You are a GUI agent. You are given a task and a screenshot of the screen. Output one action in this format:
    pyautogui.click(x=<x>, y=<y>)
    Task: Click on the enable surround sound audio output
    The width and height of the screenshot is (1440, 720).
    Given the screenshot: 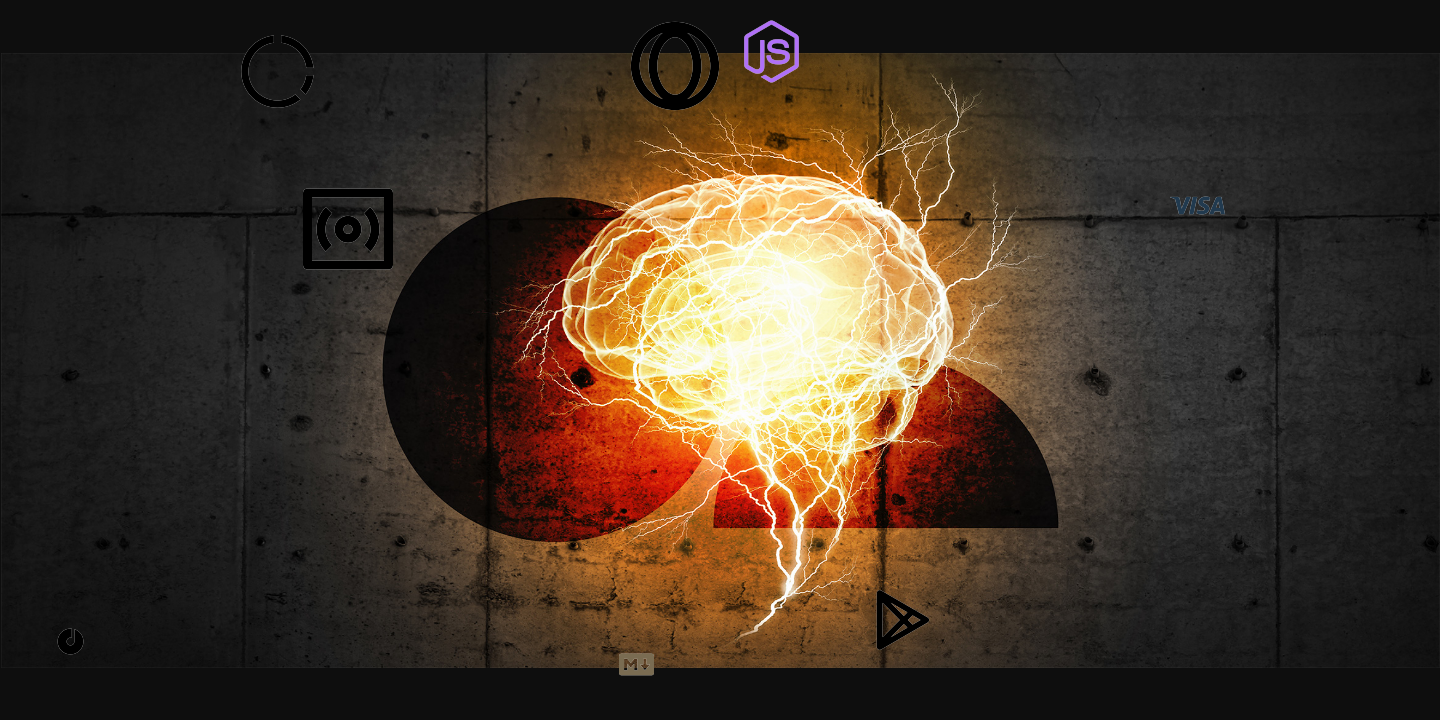 What is the action you would take?
    pyautogui.click(x=348, y=229)
    